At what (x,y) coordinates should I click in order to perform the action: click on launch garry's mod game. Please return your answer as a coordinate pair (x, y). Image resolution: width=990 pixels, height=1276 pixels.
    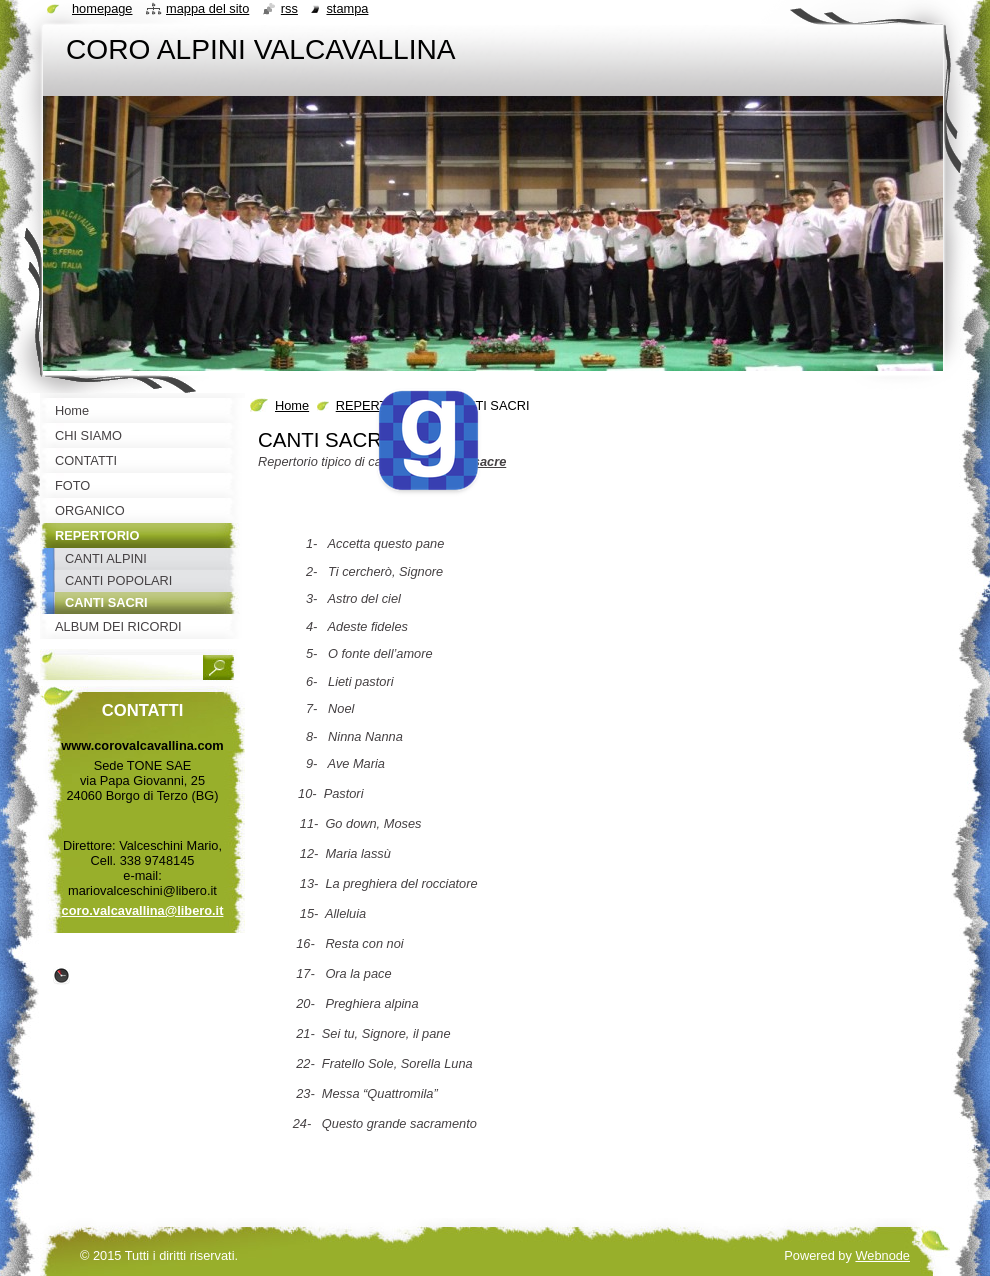
    Looking at the image, I should click on (428, 440).